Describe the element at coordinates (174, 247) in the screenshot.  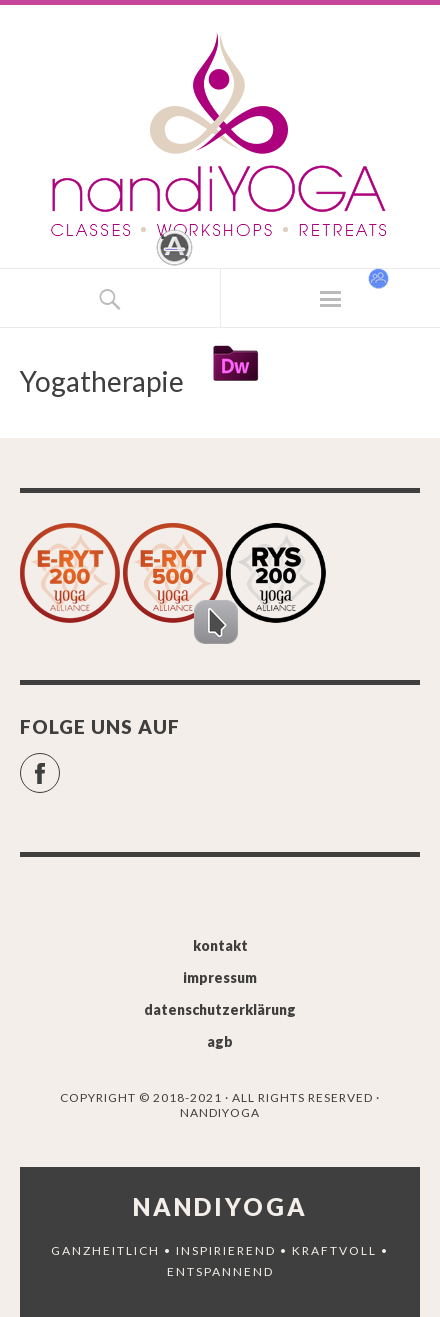
I see `check for system software updates` at that location.